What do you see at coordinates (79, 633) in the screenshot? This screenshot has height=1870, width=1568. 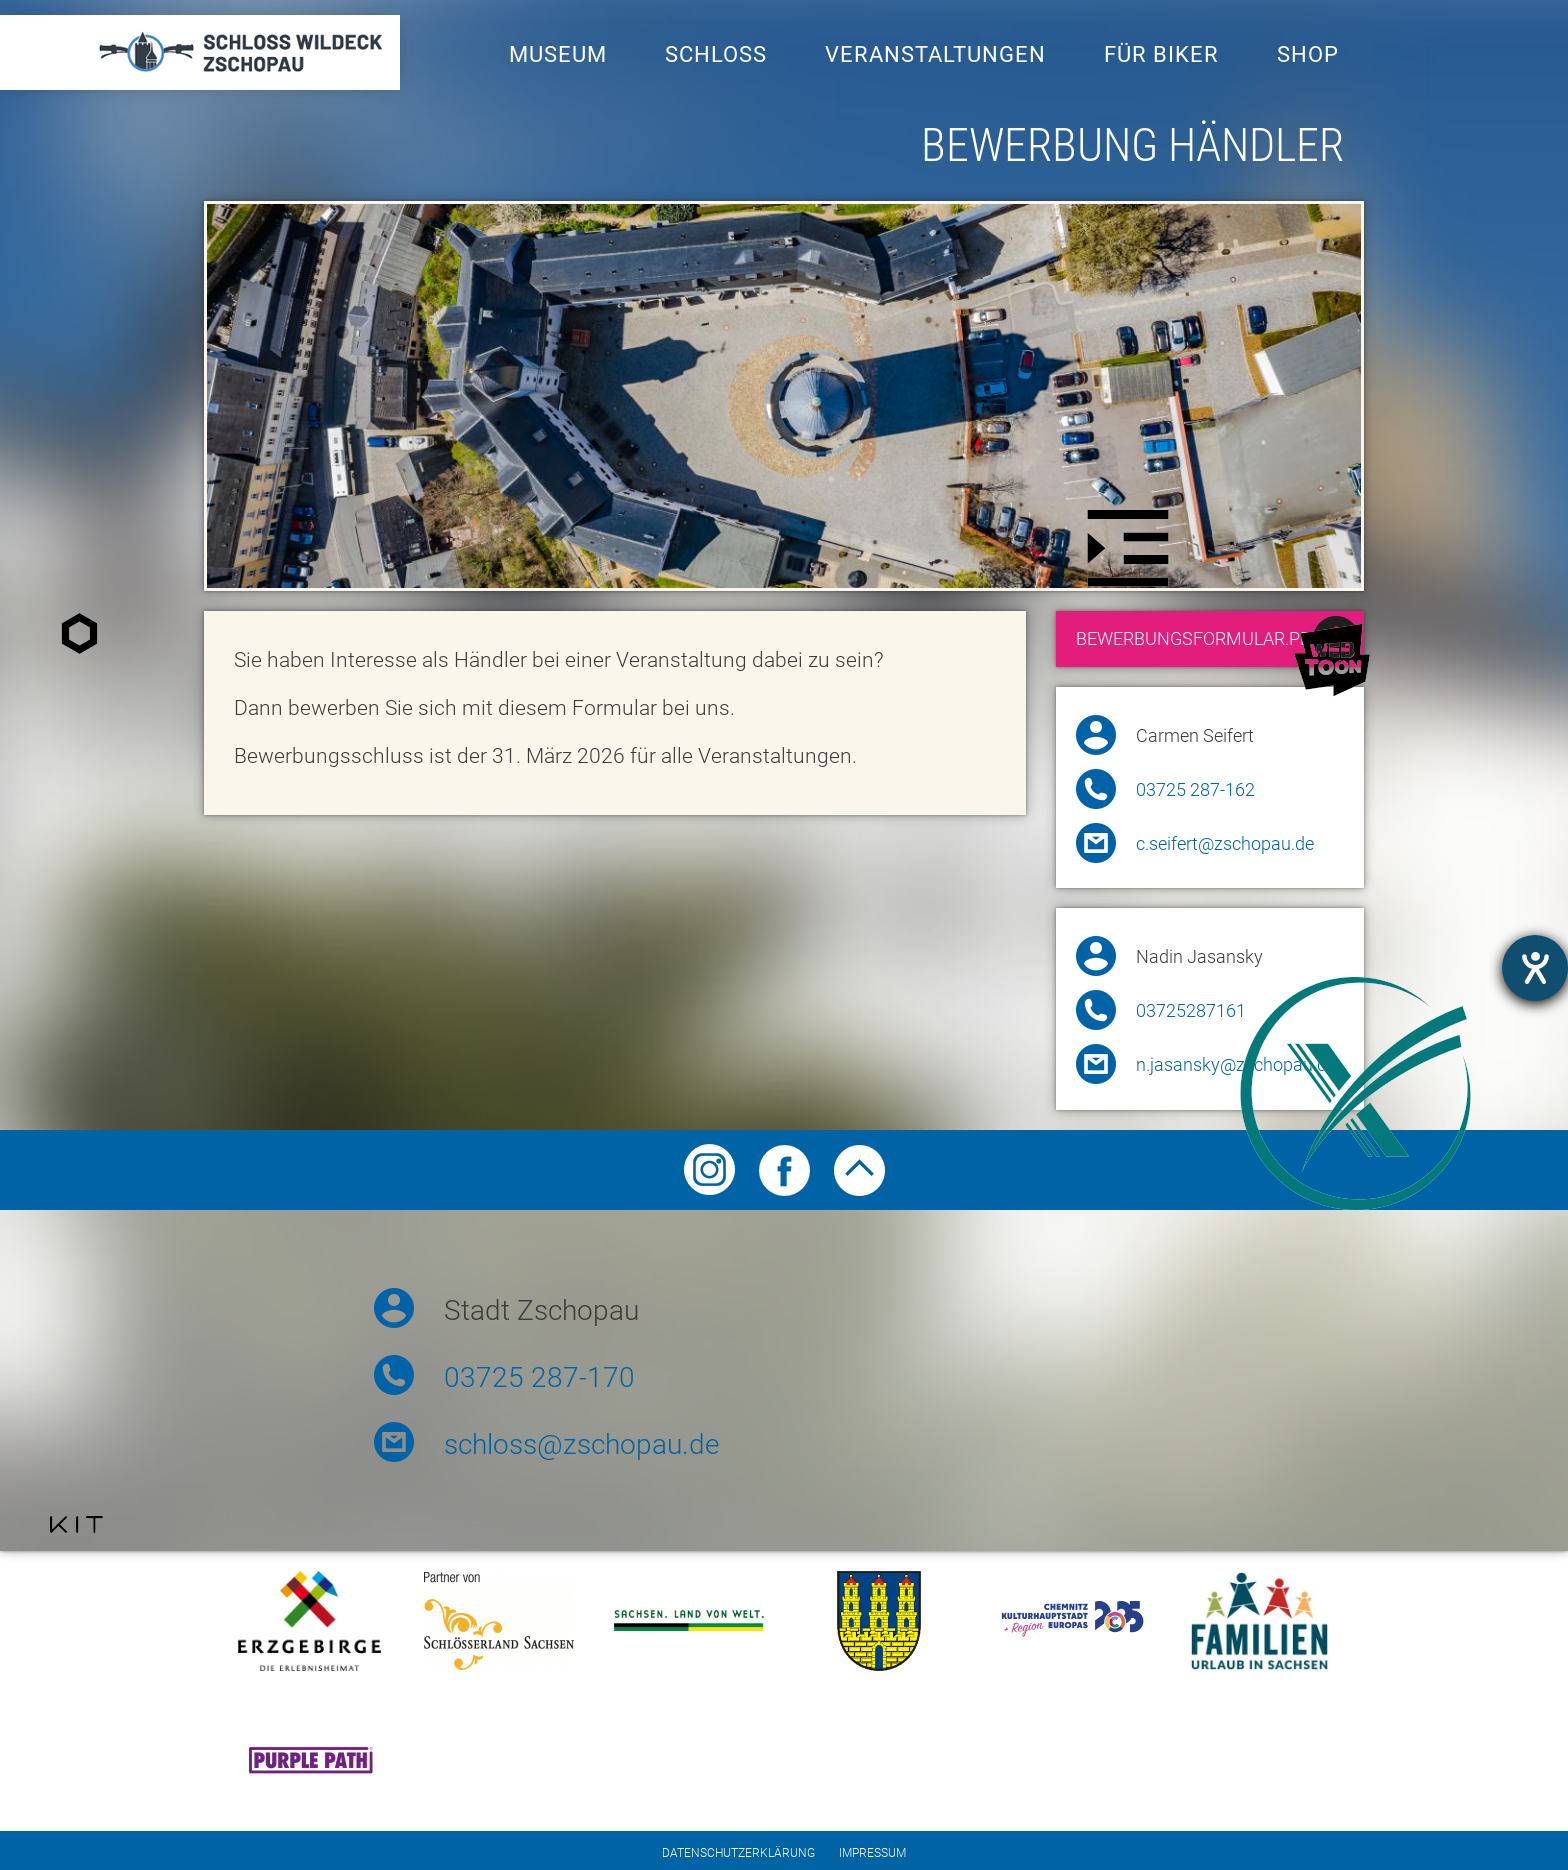 I see `Chainlink blockchain oracle network logo` at bounding box center [79, 633].